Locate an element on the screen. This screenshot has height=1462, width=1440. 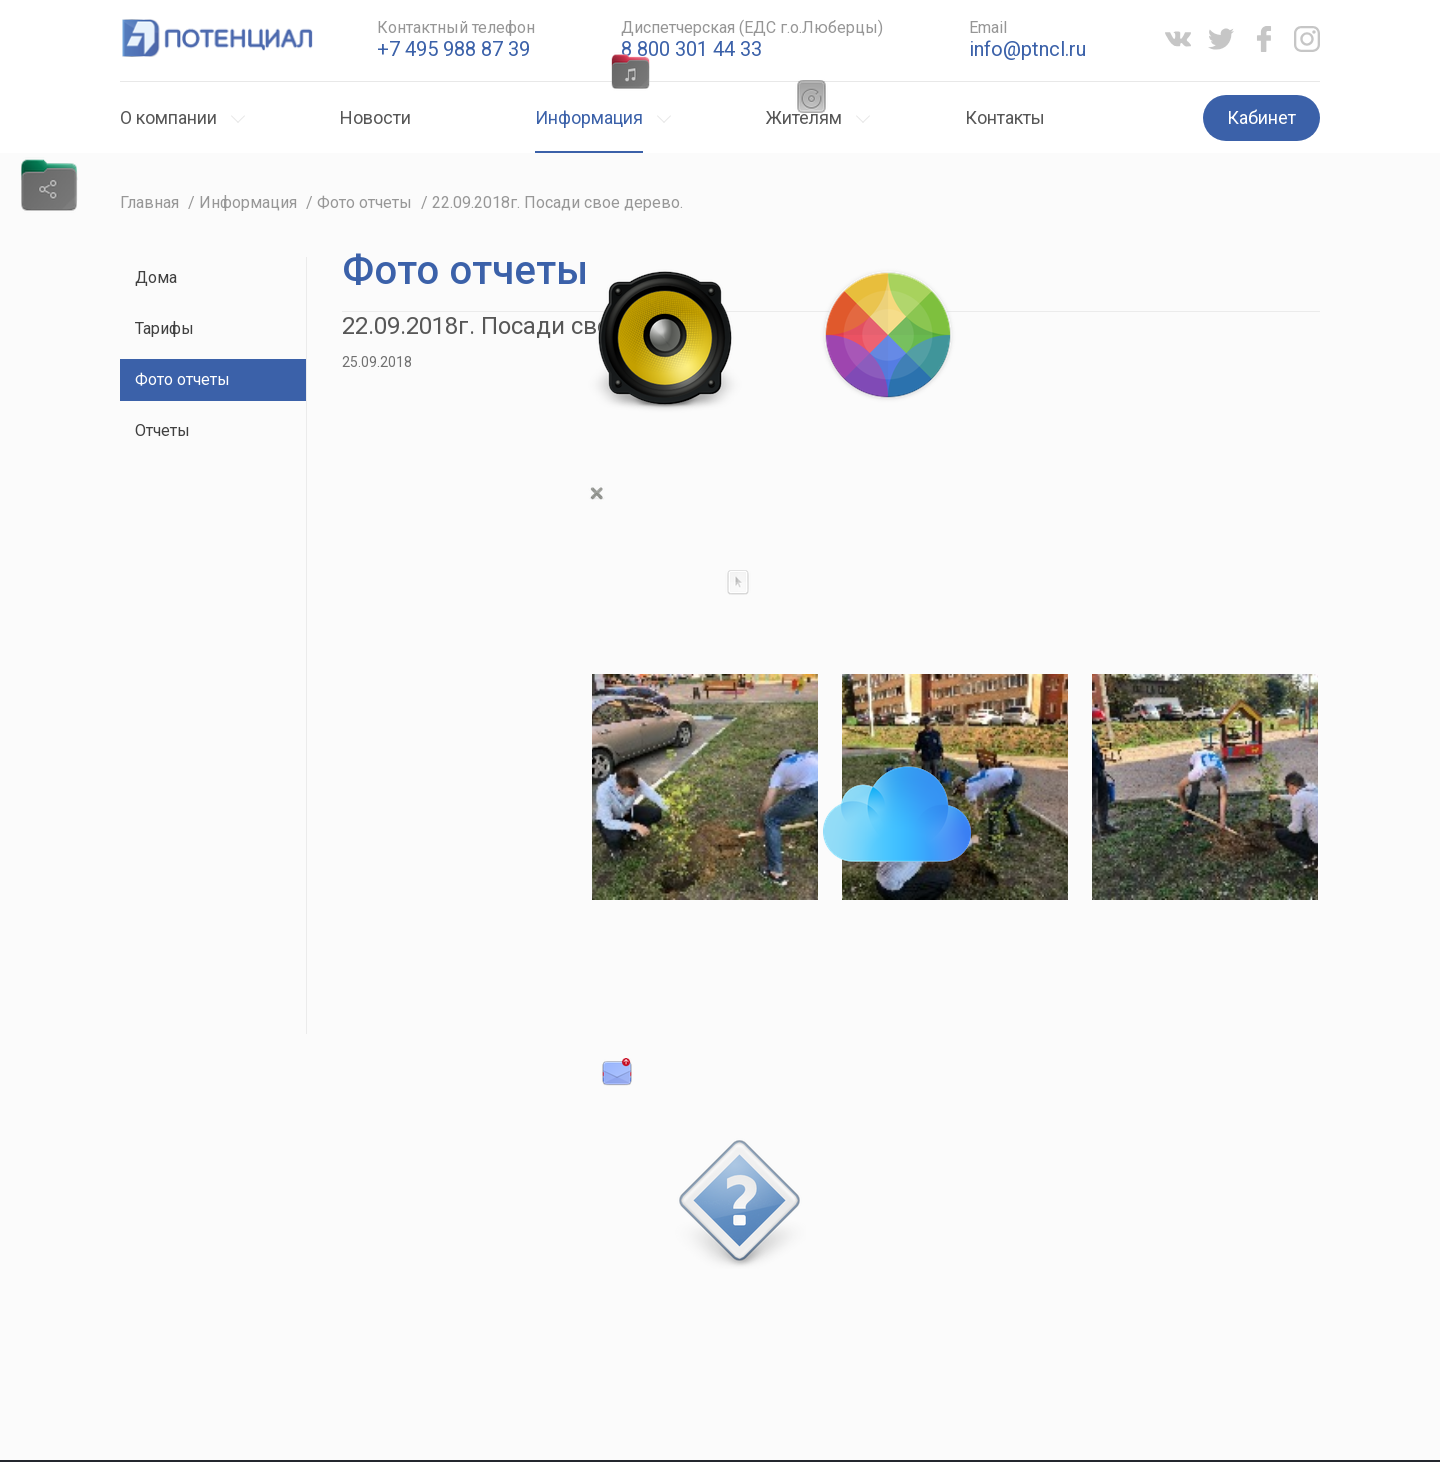
indicates a help or information dialog is located at coordinates (739, 1202).